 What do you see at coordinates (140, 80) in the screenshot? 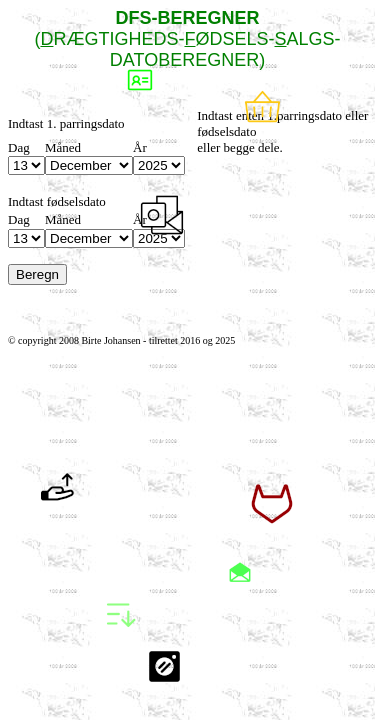
I see `view profile or account information` at bounding box center [140, 80].